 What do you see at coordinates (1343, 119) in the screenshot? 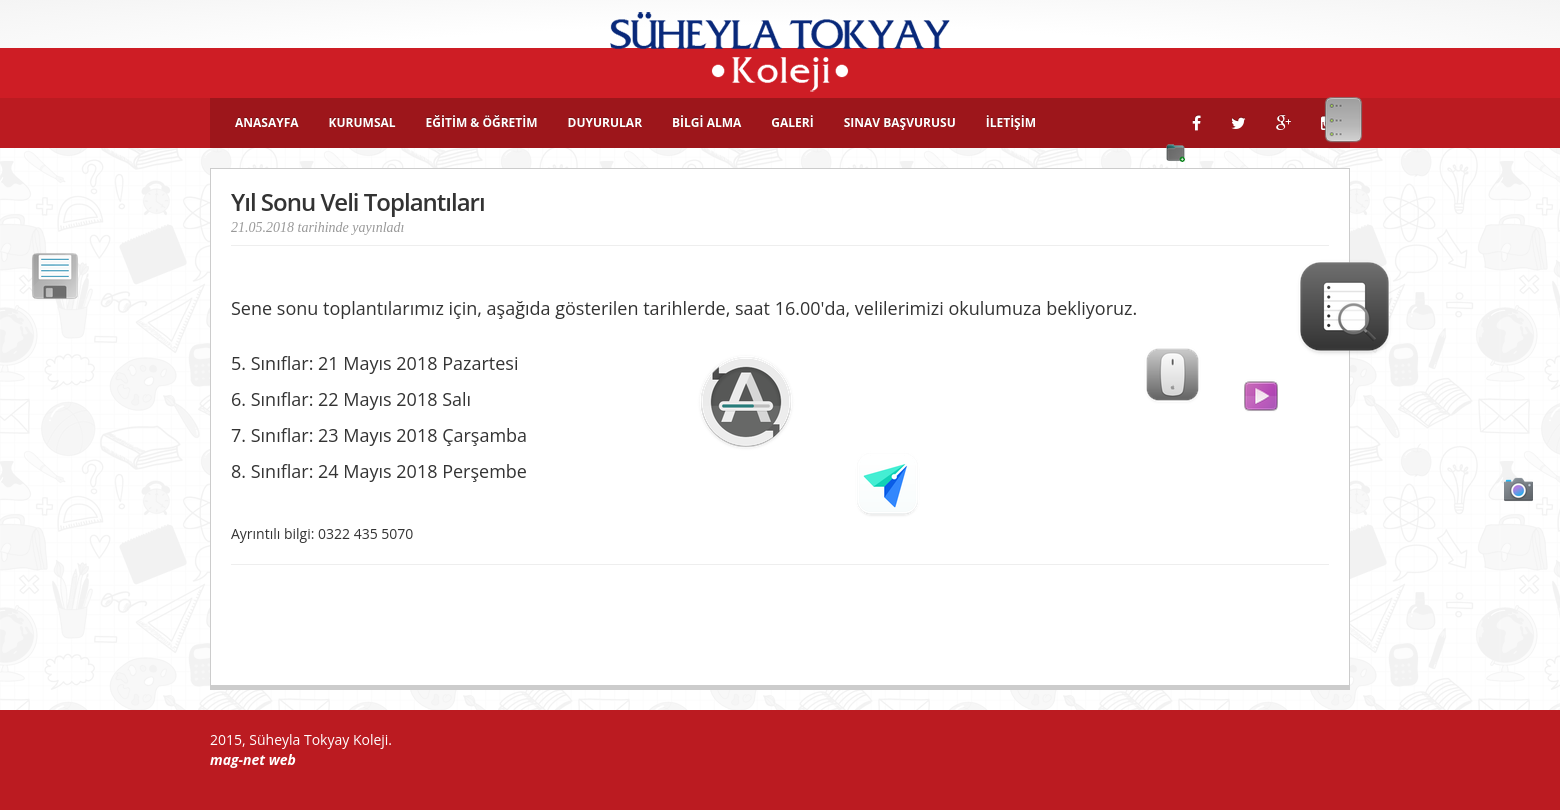
I see `access network server settings` at bounding box center [1343, 119].